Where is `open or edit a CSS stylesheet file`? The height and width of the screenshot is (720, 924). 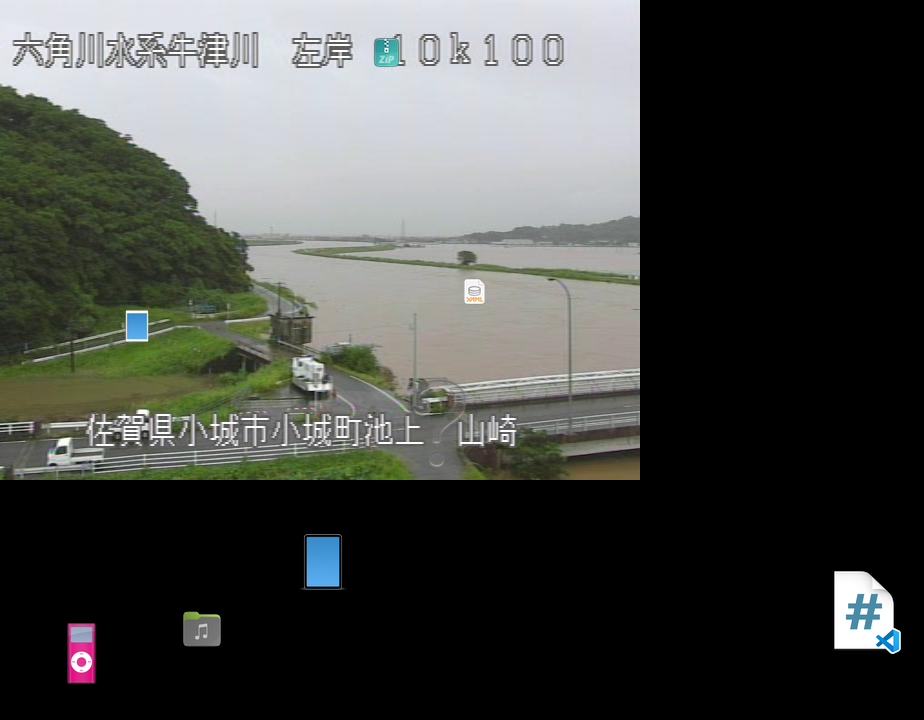
open or edit a CSS stylesheet file is located at coordinates (864, 612).